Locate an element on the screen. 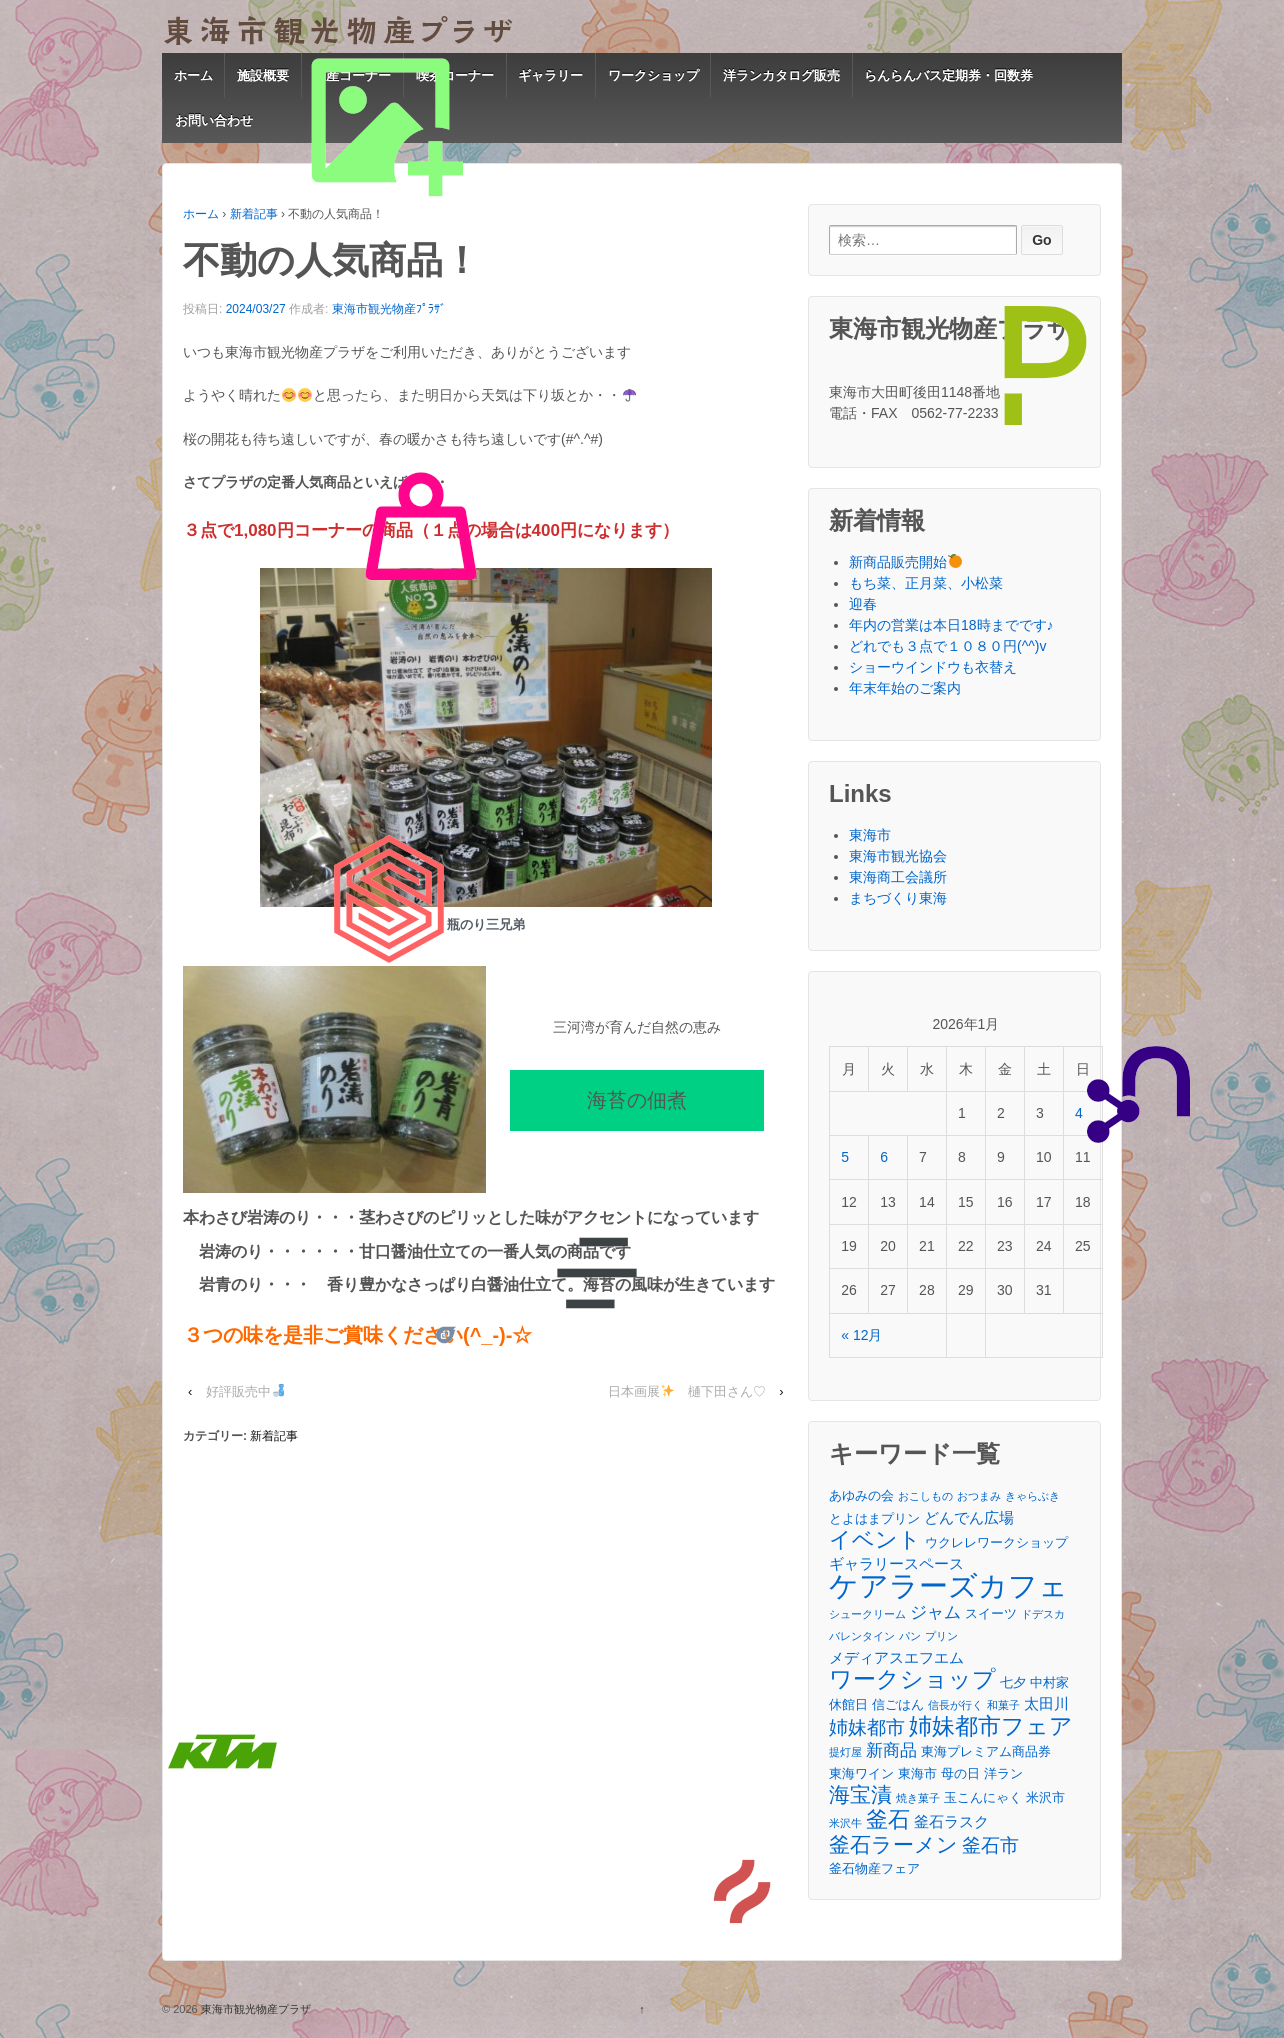  add a new image or photo is located at coordinates (380, 120).